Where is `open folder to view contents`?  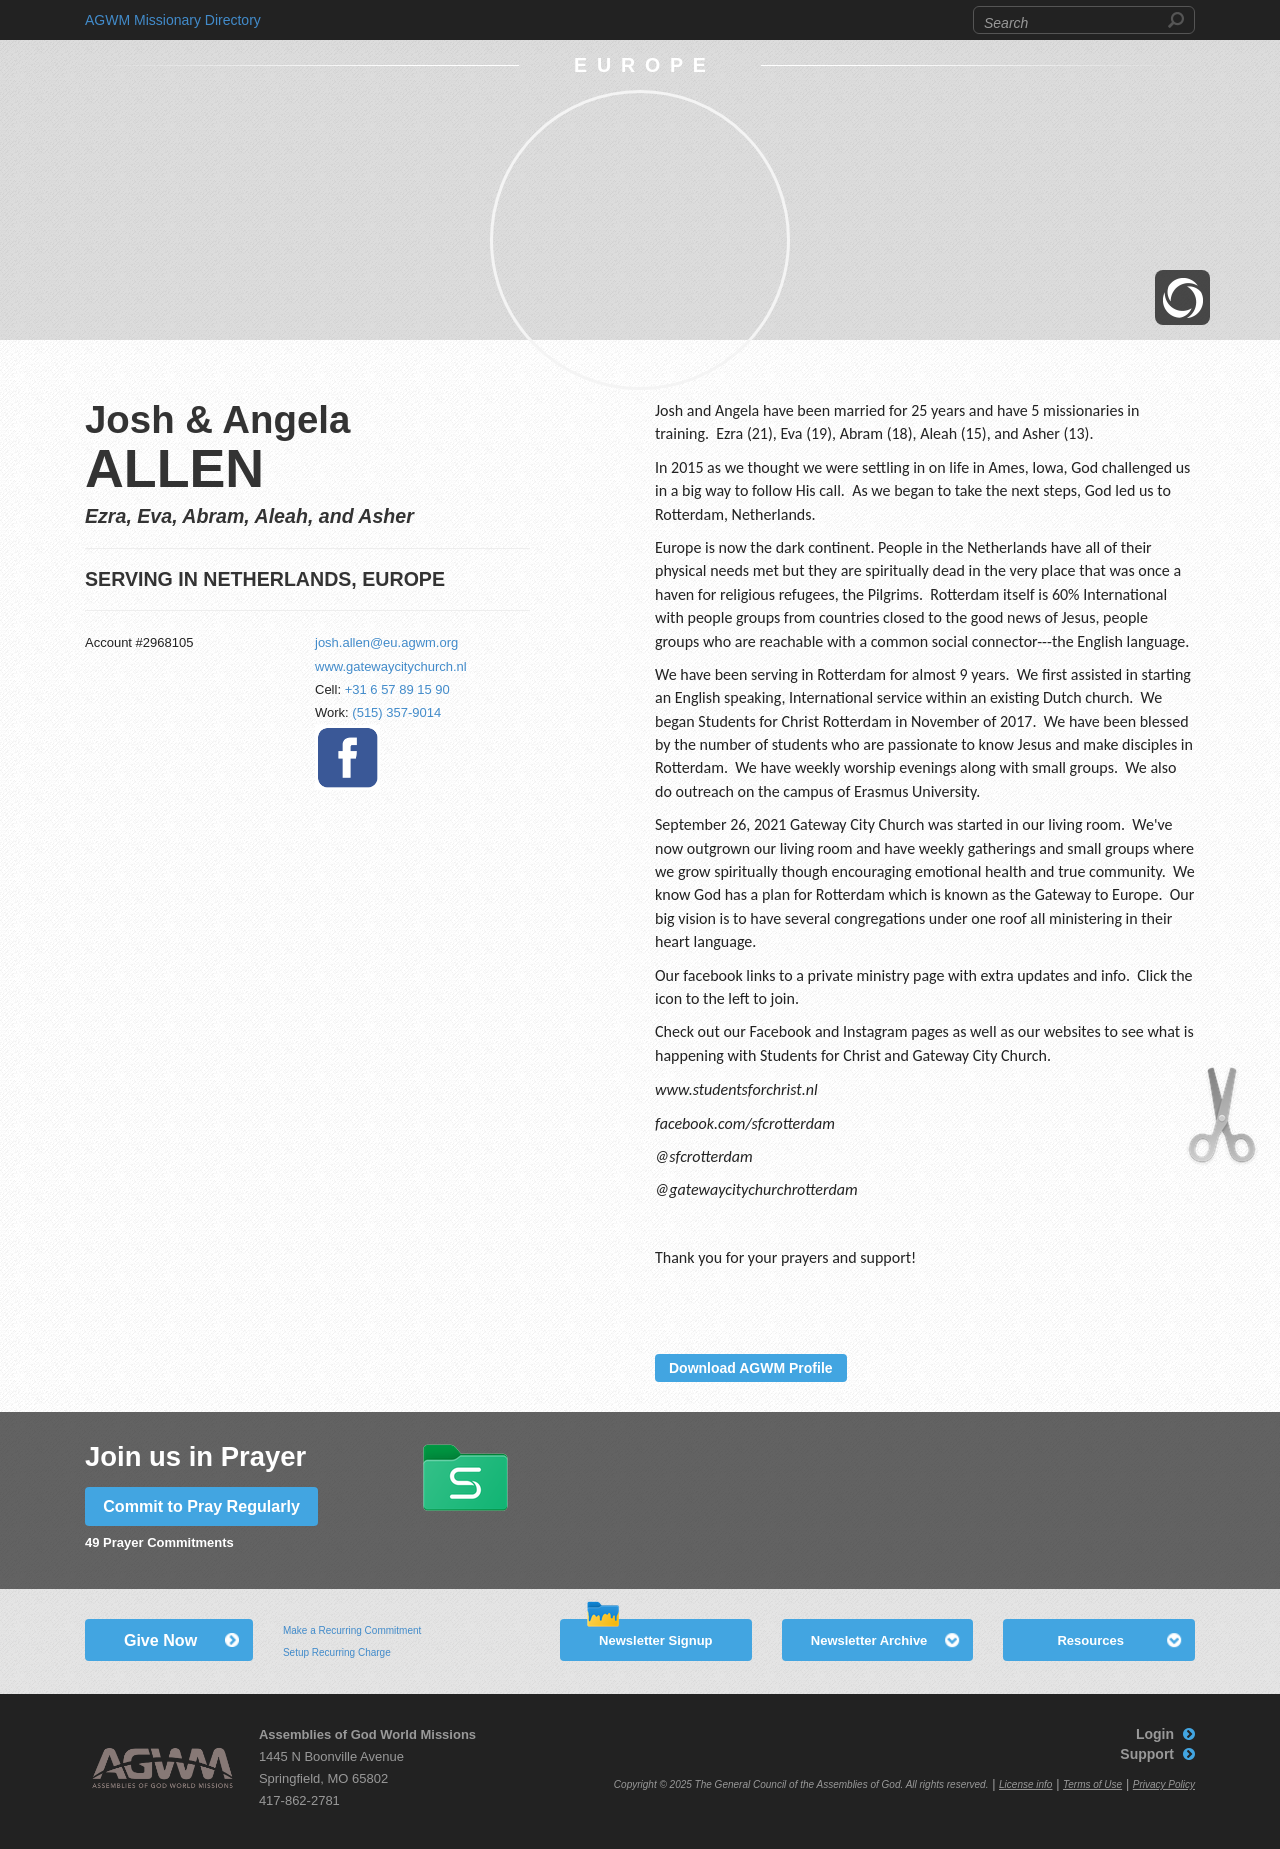 open folder to view contents is located at coordinates (603, 1615).